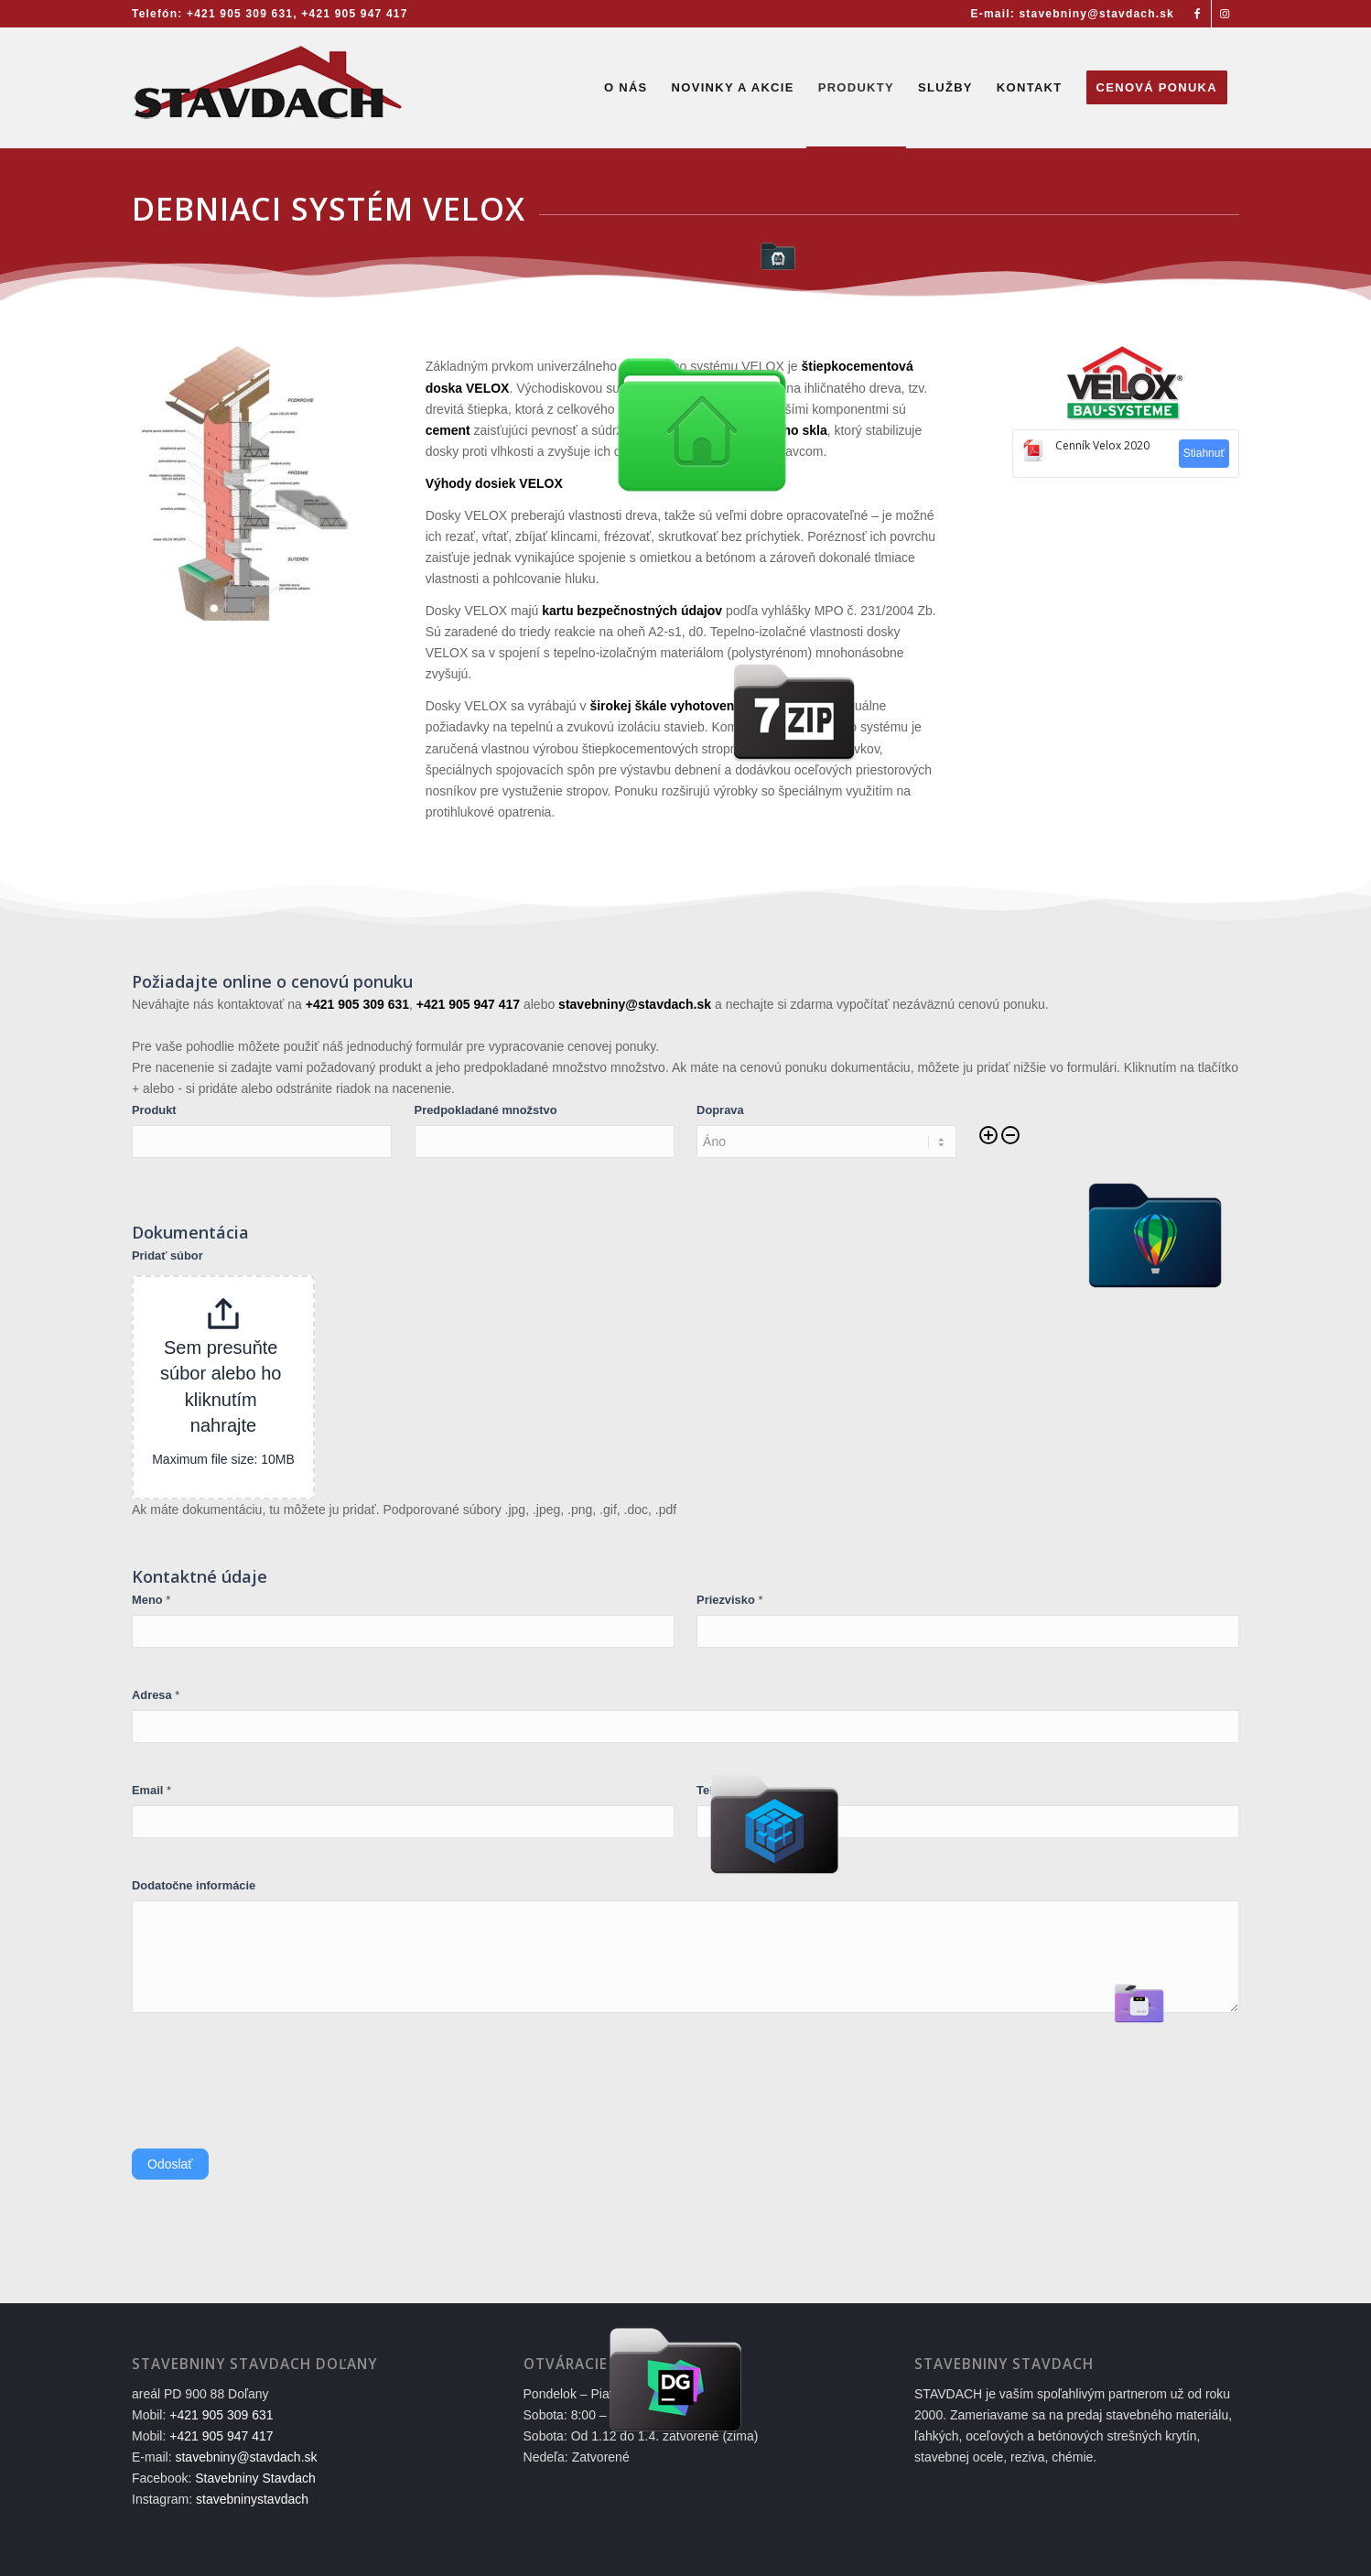  I want to click on open your home folder, so click(702, 425).